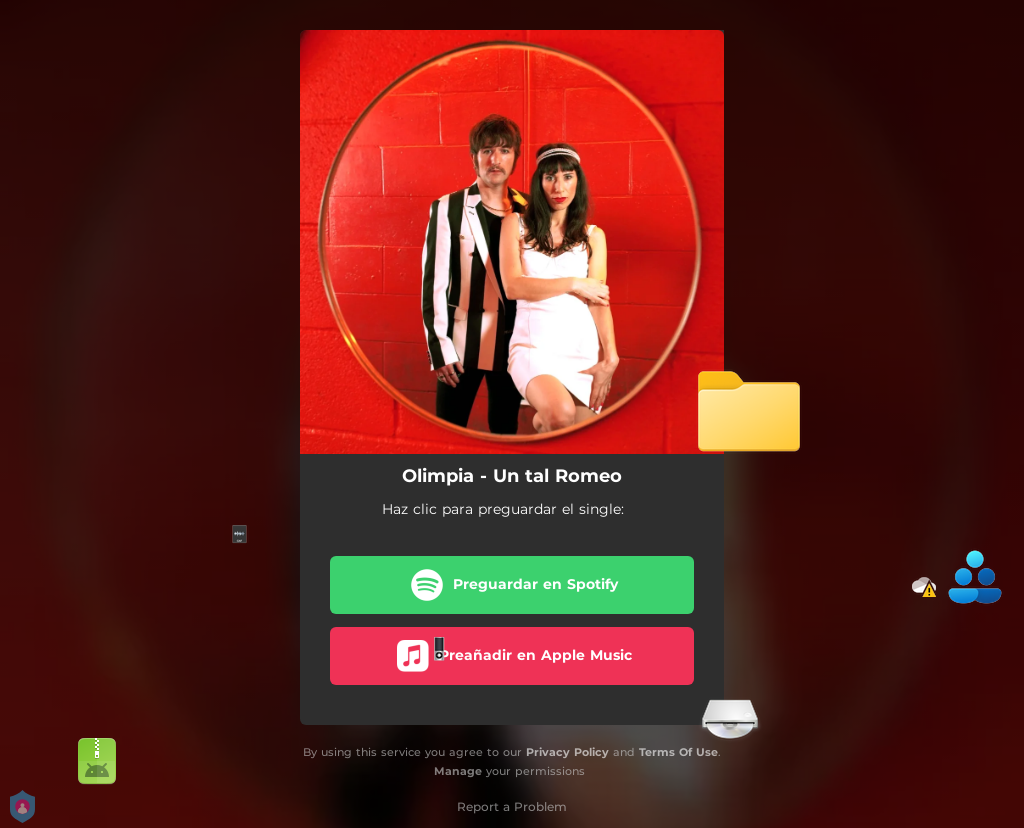 Image resolution: width=1024 pixels, height=828 pixels. Describe the element at coordinates (239, 534) in the screenshot. I see `a core audio format (.caf) file in GarageBand` at that location.